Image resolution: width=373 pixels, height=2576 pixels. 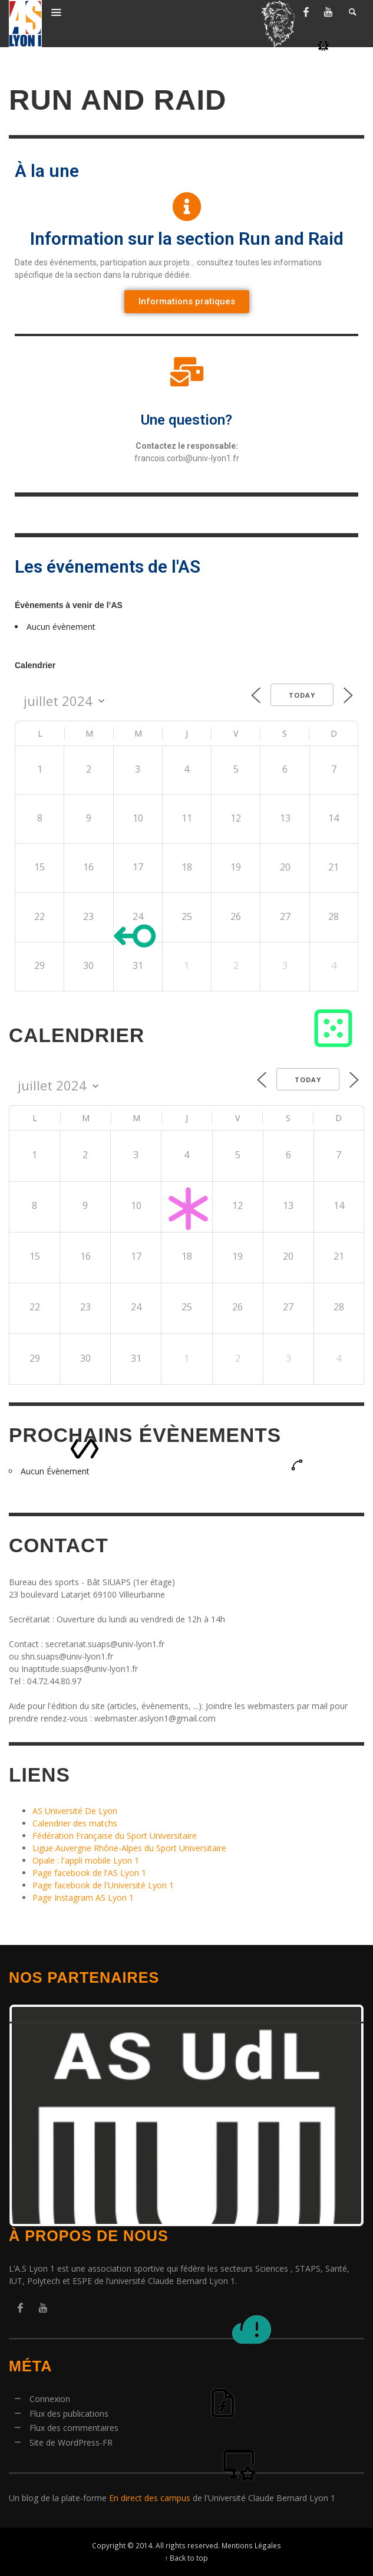 What do you see at coordinates (239, 2464) in the screenshot?
I see `mark desktop as favorite` at bounding box center [239, 2464].